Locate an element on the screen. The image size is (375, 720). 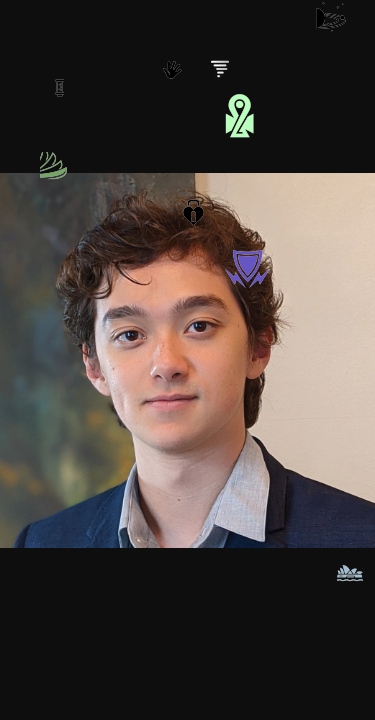
indicates tornado or severe storm warning is located at coordinates (220, 69).